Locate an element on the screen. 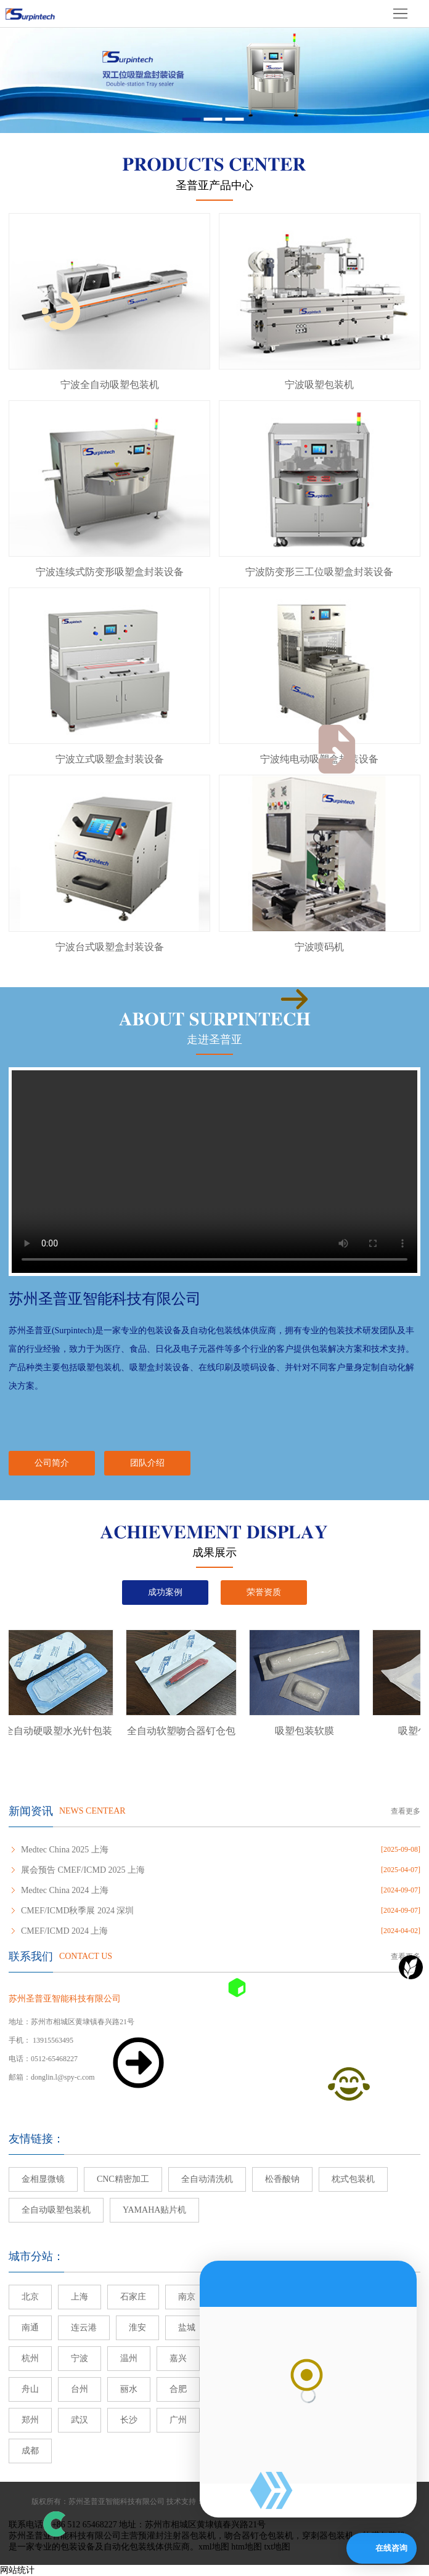 The width and height of the screenshot is (429, 2576). select this option (radio button) is located at coordinates (306, 2375).